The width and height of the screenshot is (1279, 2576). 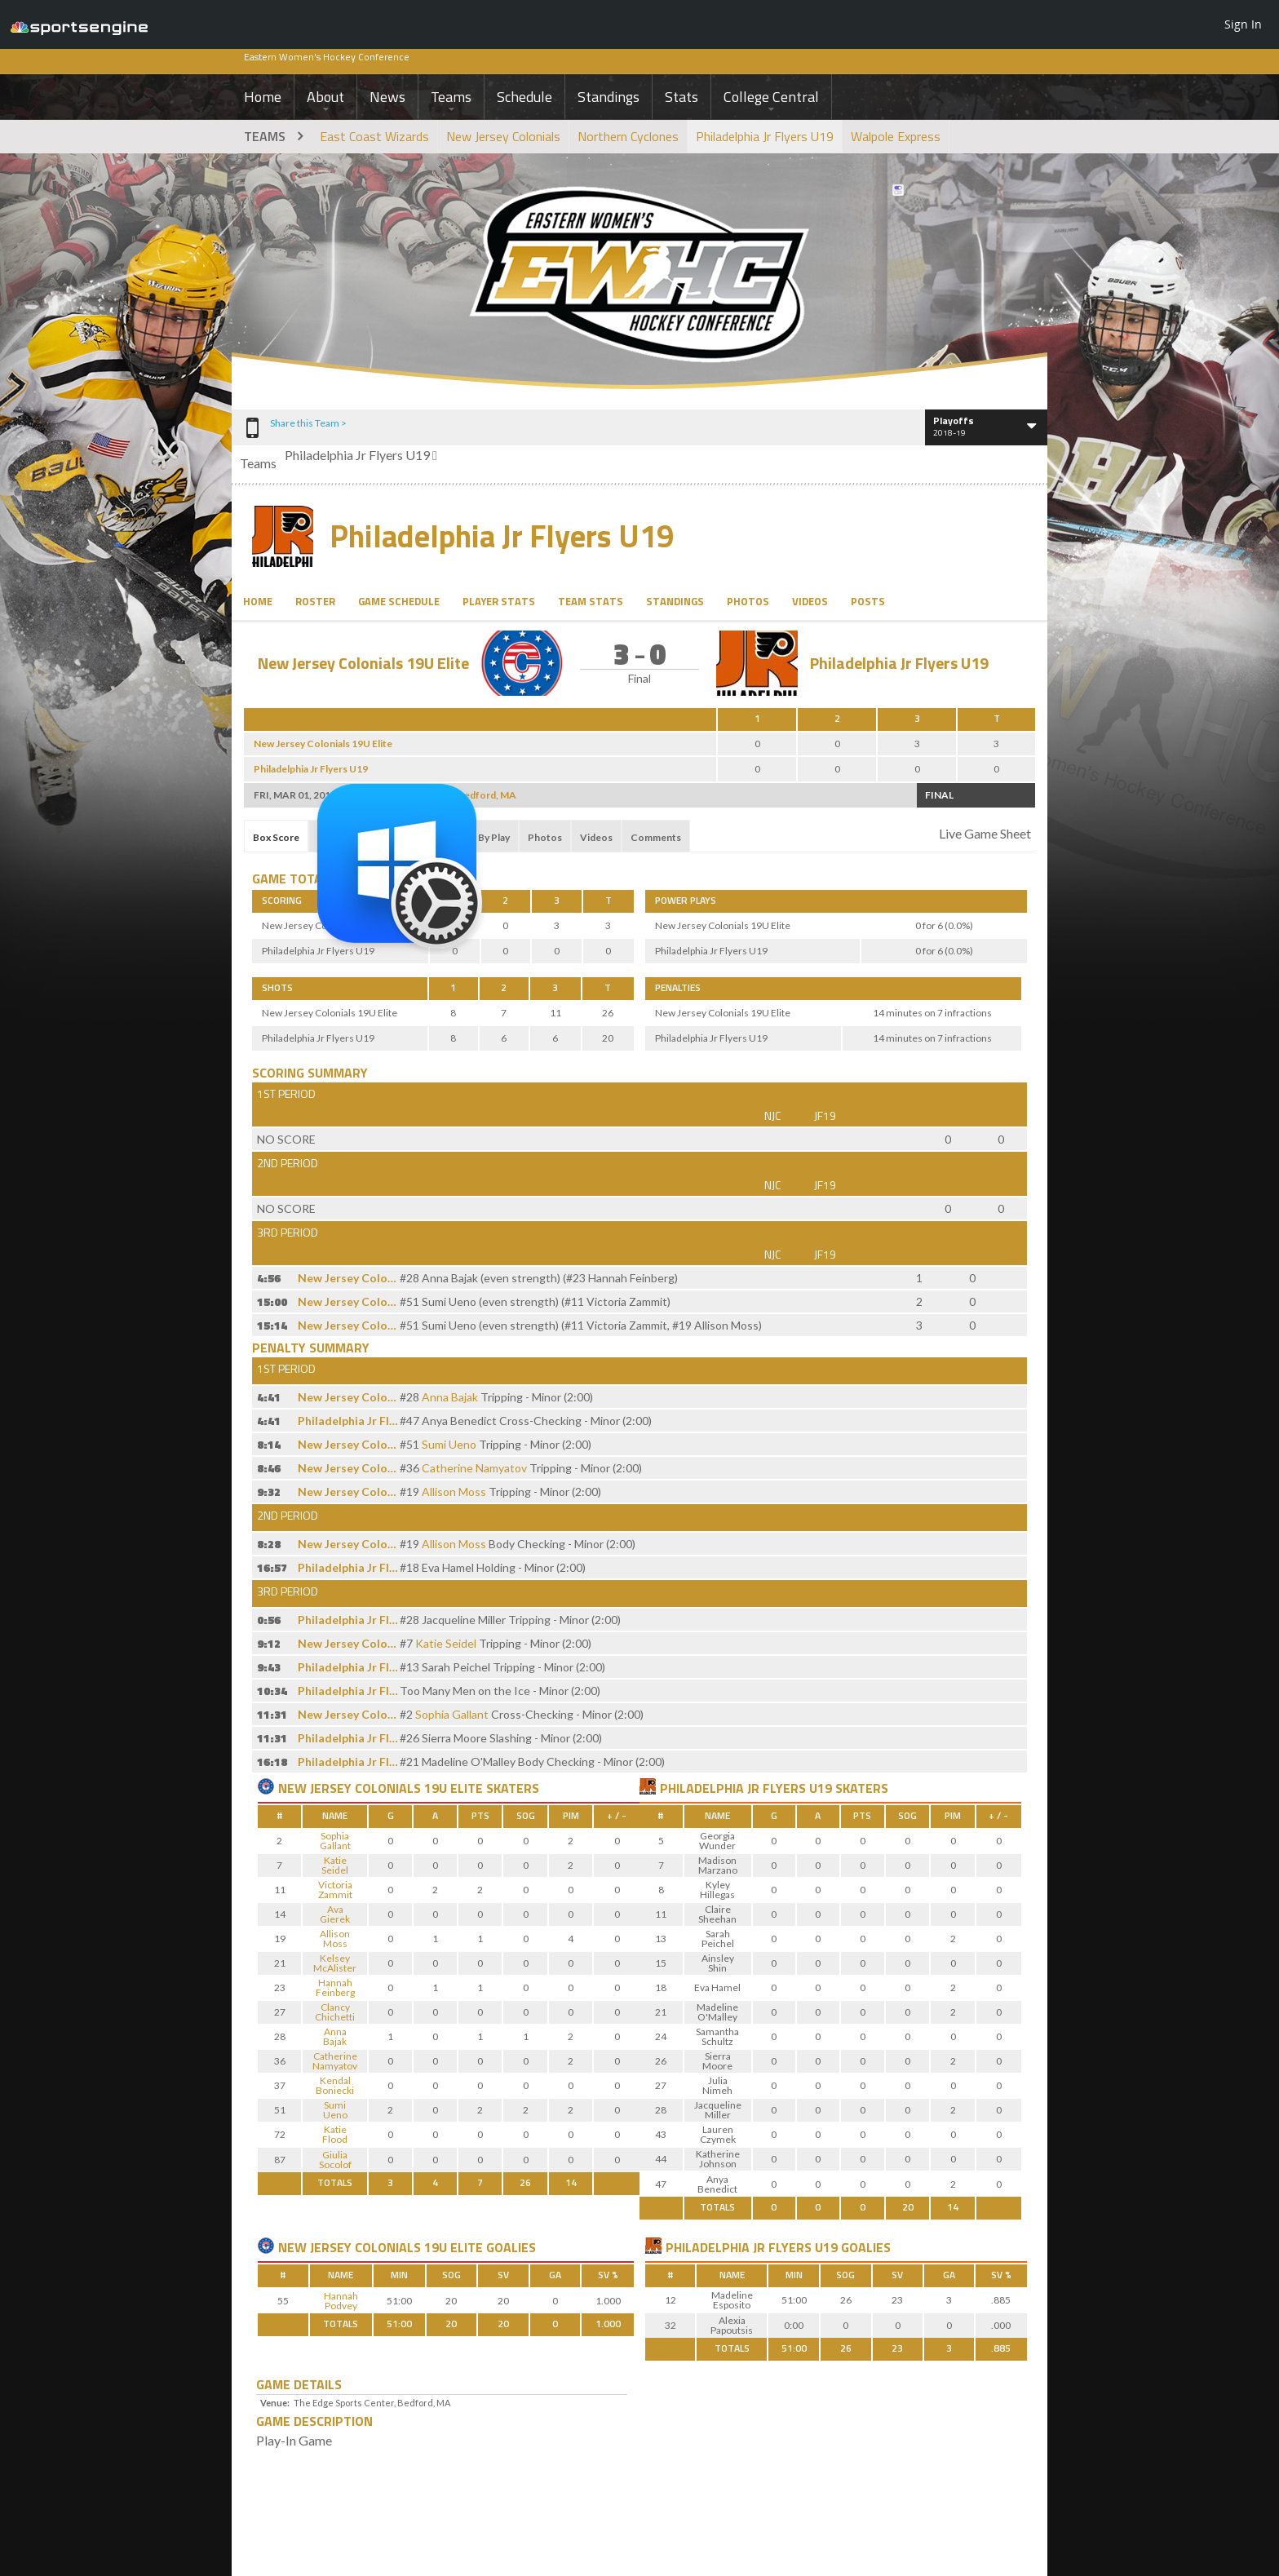 What do you see at coordinates (898, 190) in the screenshot?
I see `open system tweaks or customization settings` at bounding box center [898, 190].